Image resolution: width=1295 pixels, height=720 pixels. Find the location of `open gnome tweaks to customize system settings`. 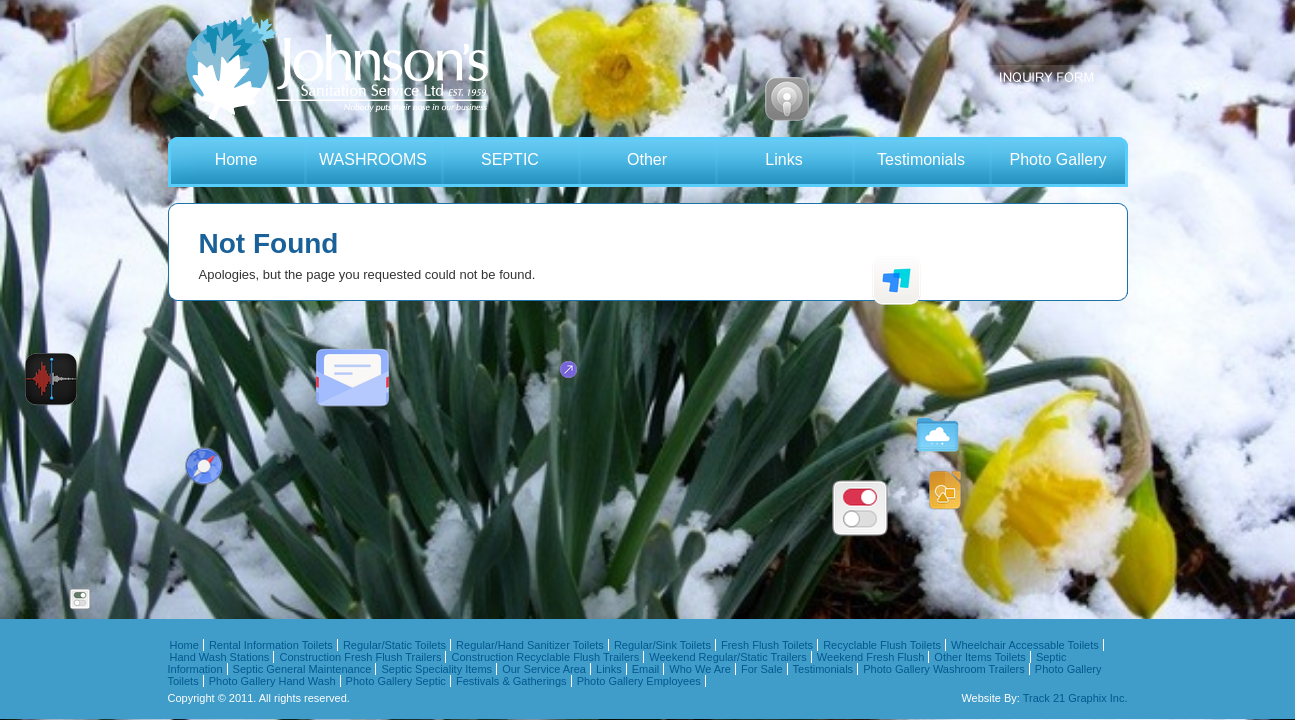

open gnome tweaks to customize system settings is located at coordinates (860, 508).